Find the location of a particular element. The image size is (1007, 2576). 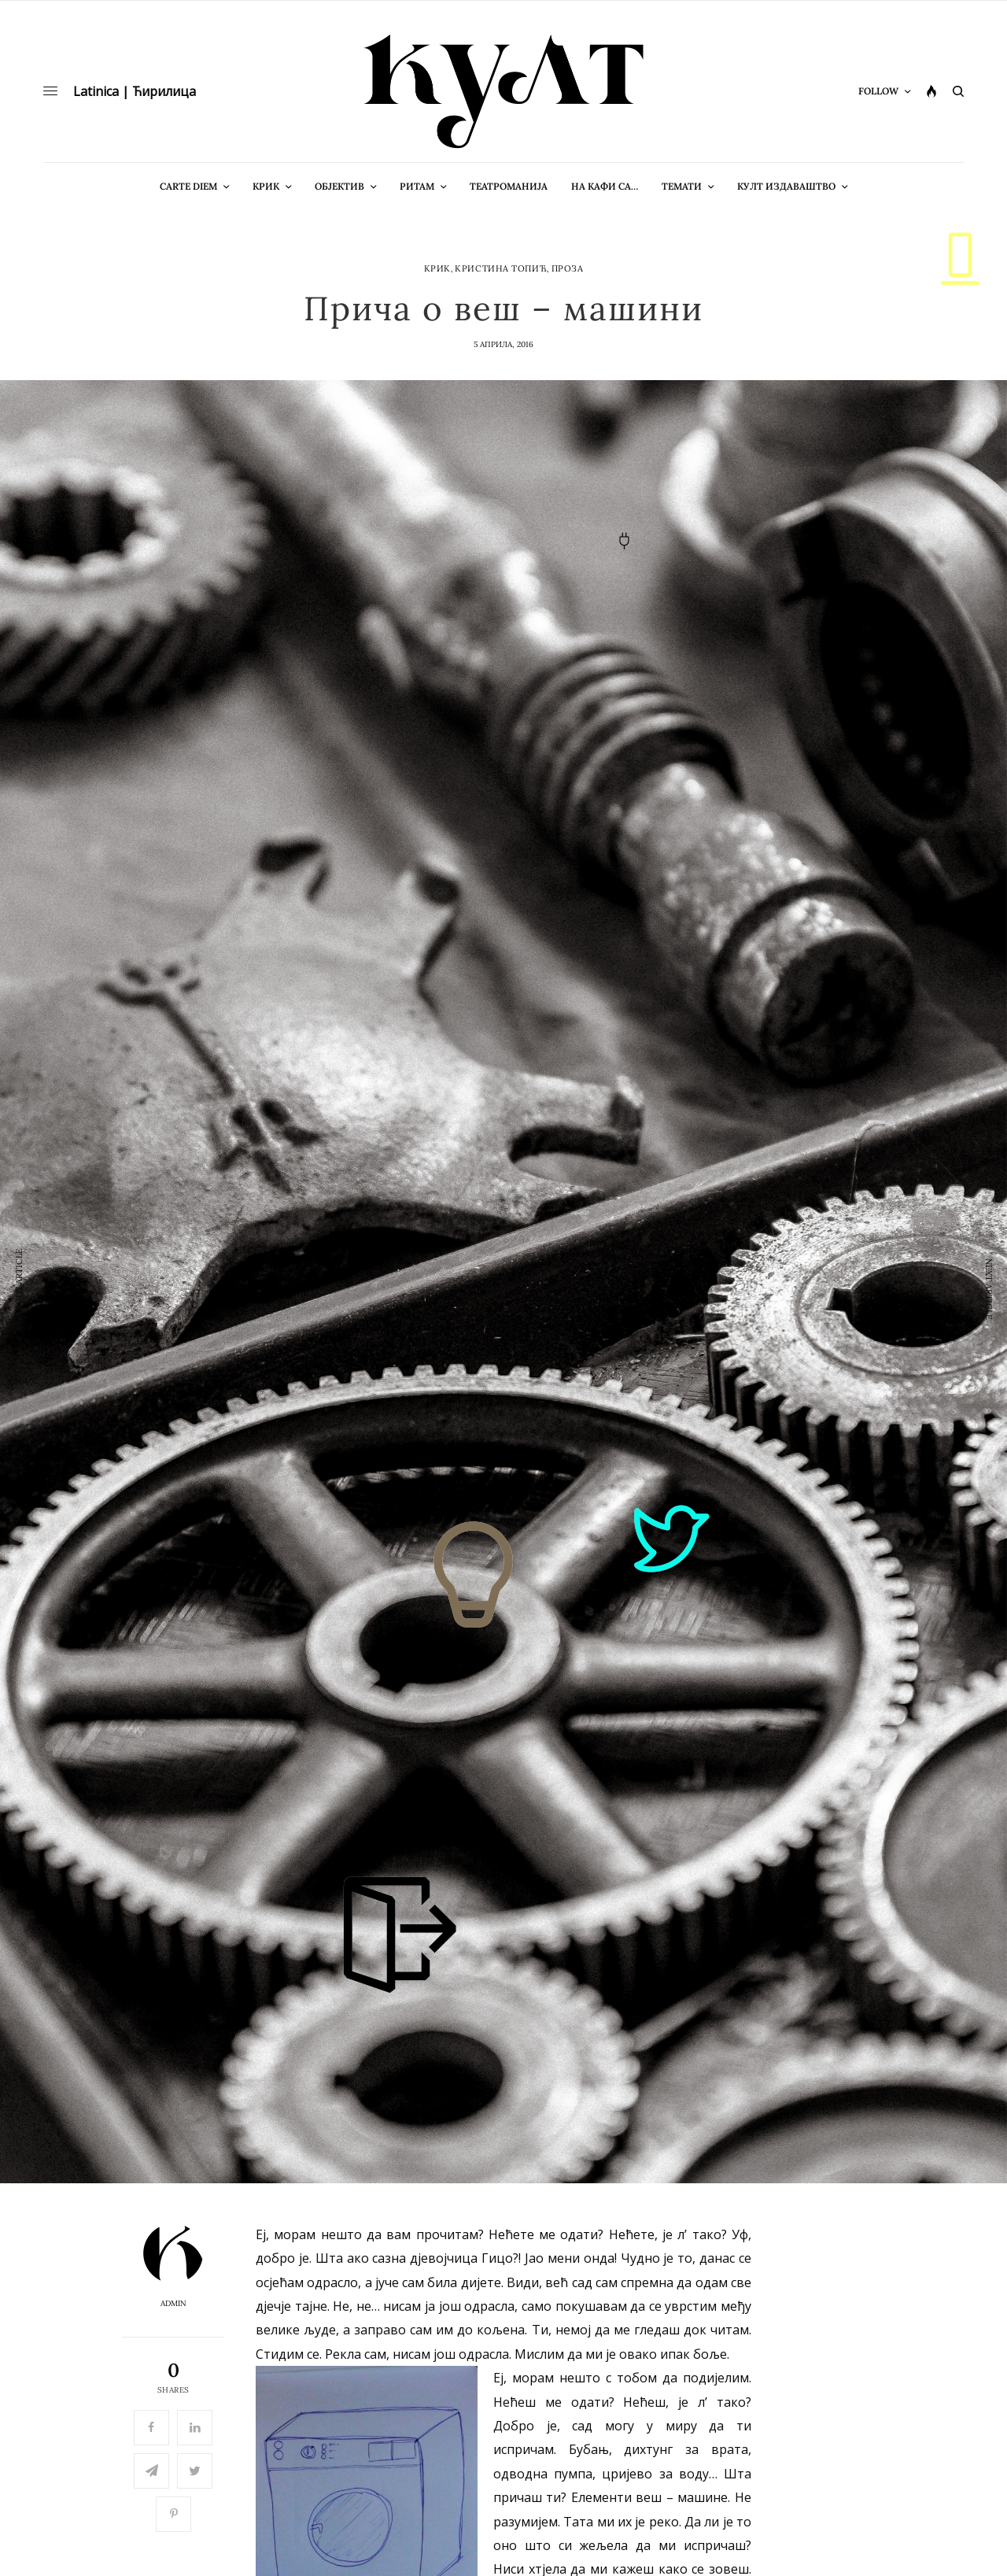

access tips or suggestions is located at coordinates (473, 1574).